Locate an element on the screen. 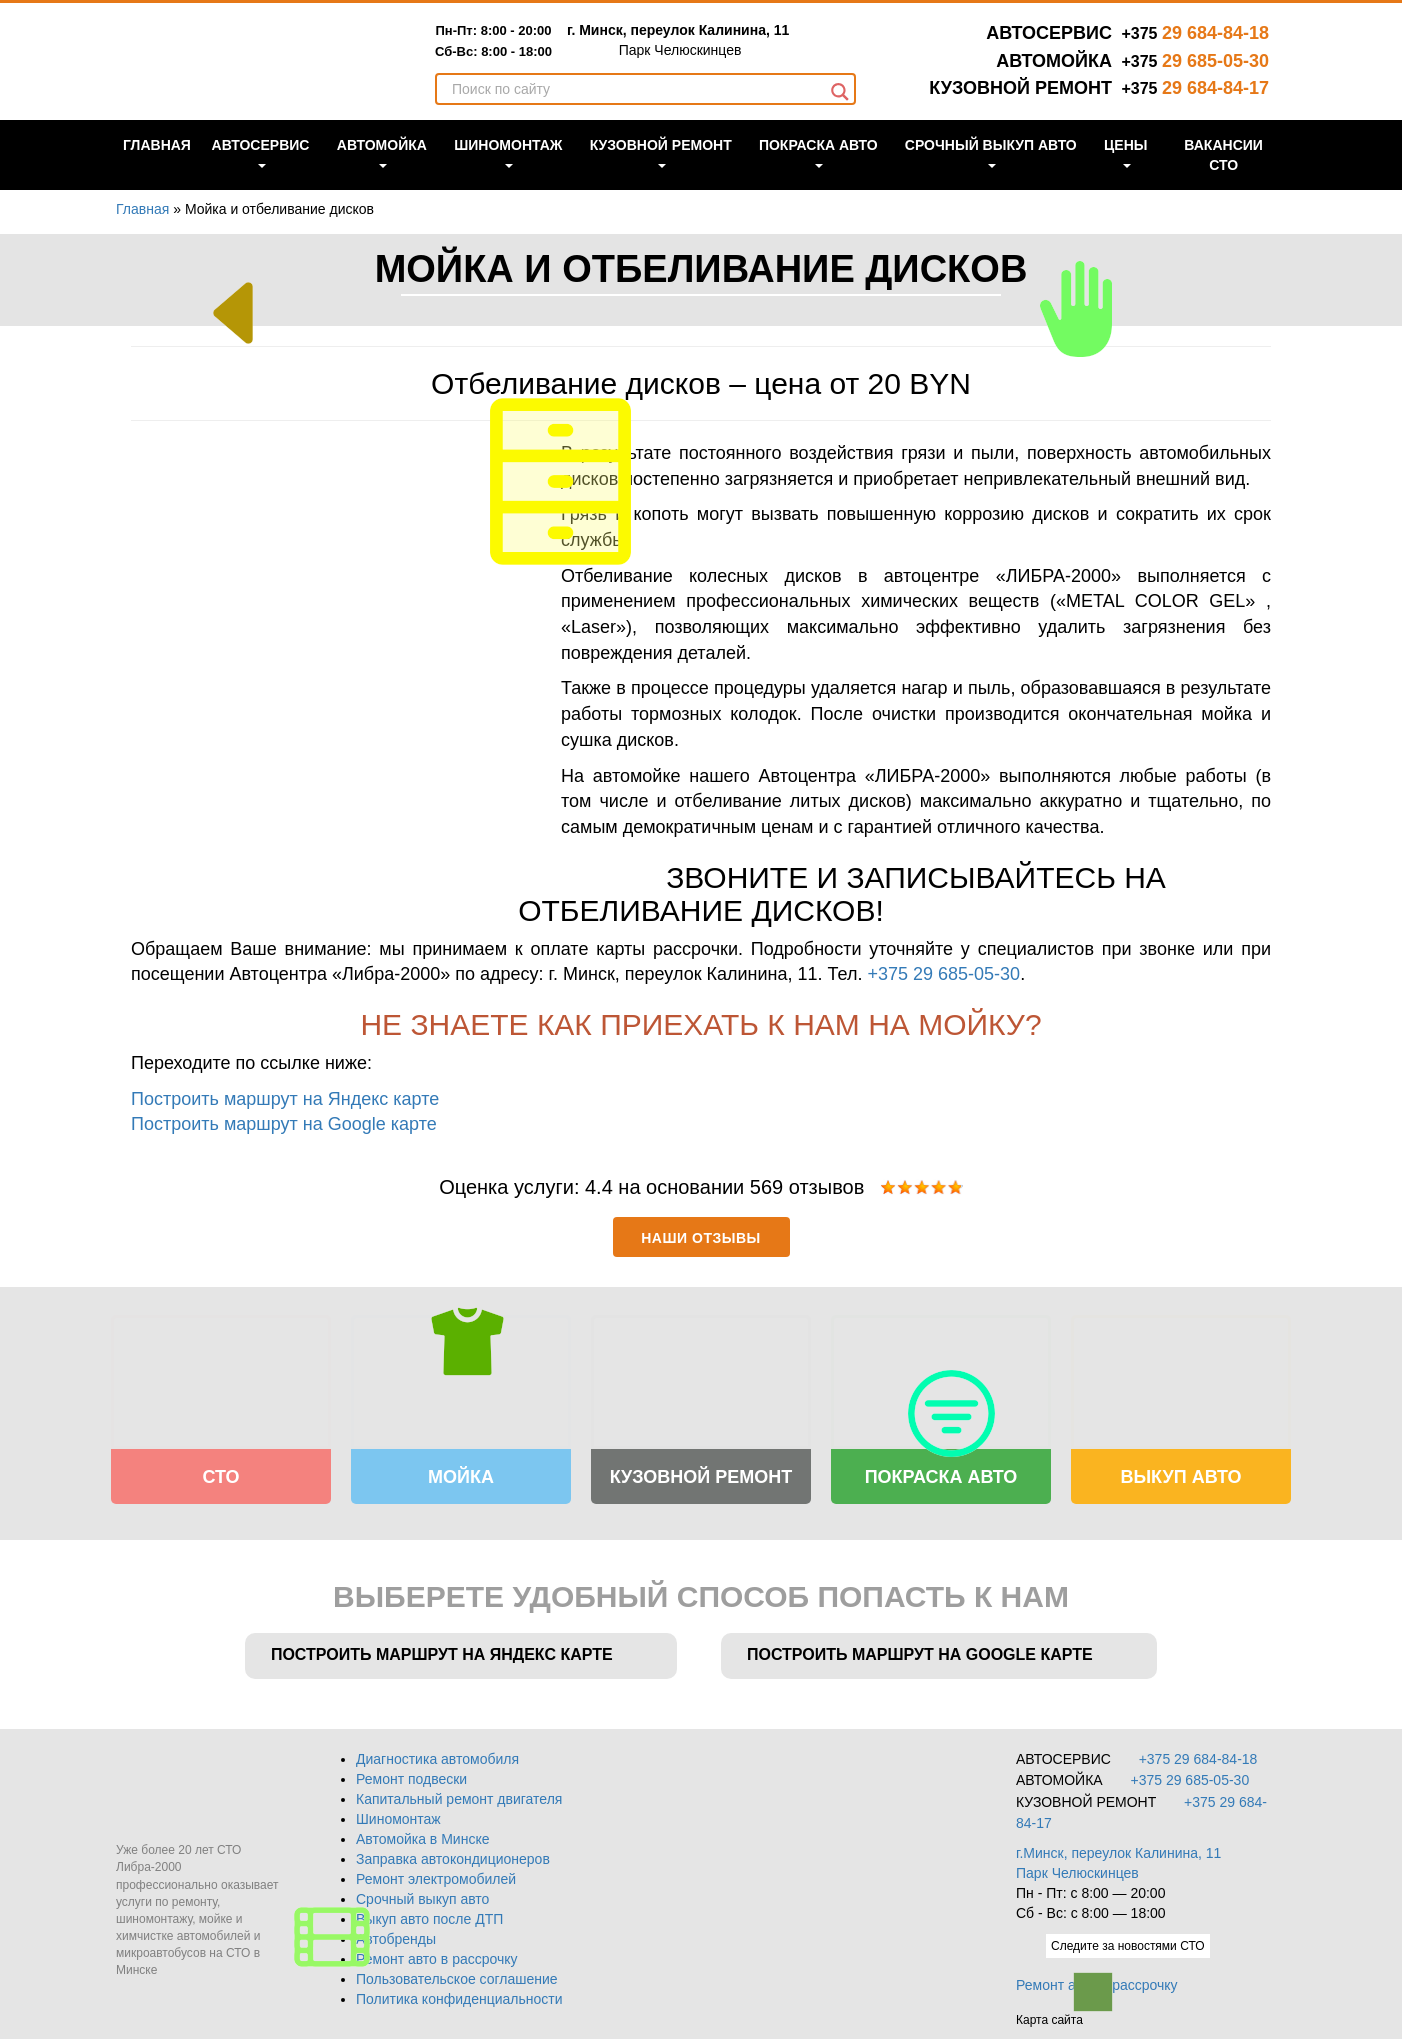 The image size is (1402, 2039). browse furniture or home decor items is located at coordinates (560, 481).